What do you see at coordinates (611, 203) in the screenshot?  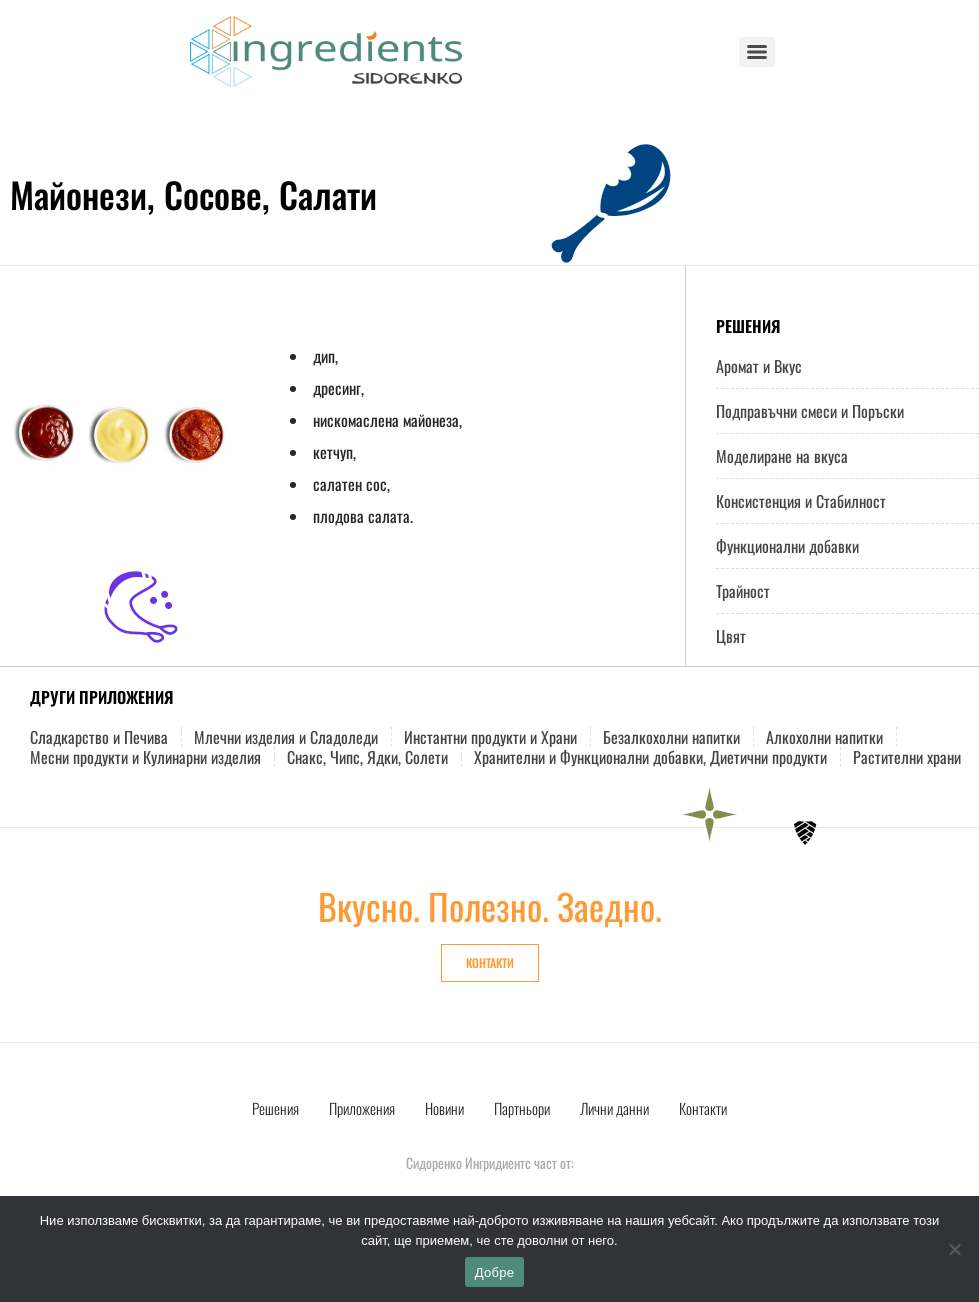 I see `food or hunger indicator in a game` at bounding box center [611, 203].